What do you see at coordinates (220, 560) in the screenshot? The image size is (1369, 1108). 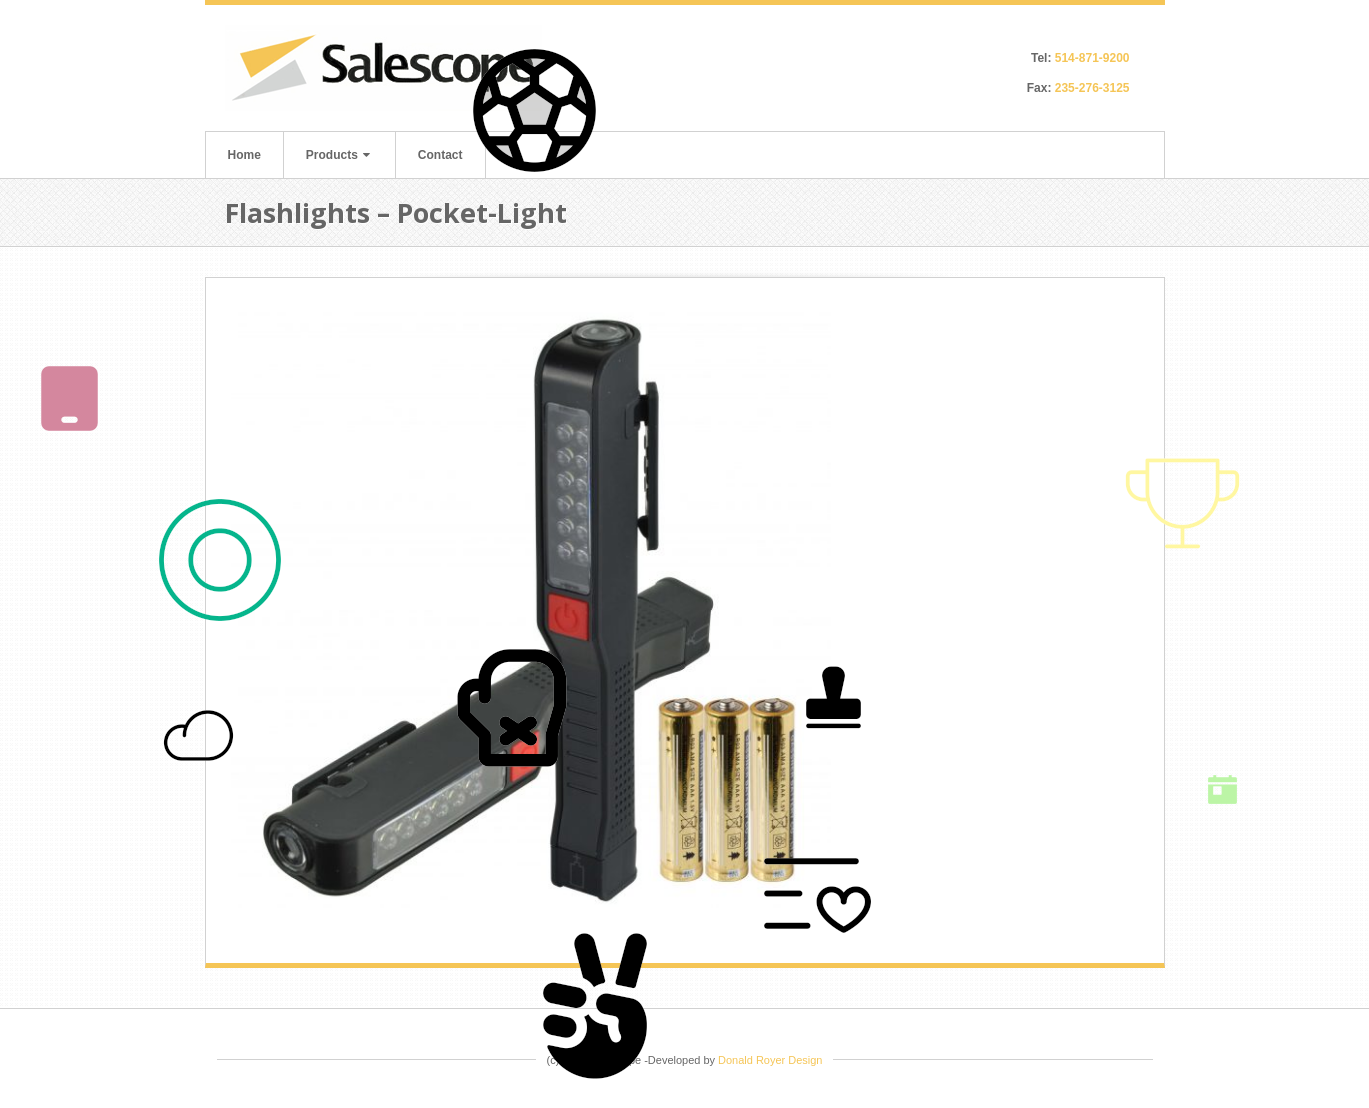 I see `unselected radio button option` at bounding box center [220, 560].